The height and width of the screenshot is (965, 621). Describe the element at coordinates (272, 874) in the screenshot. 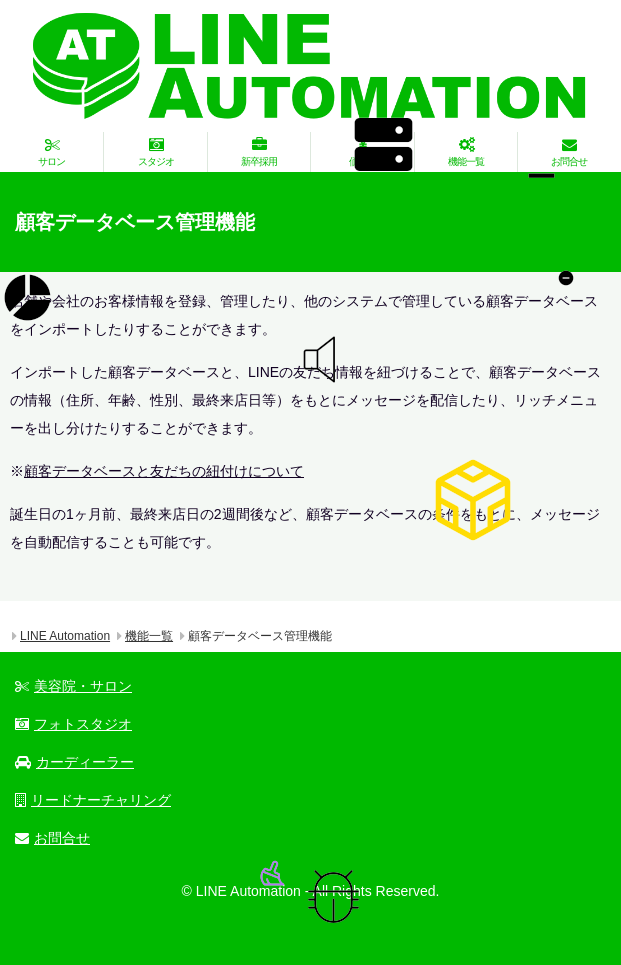

I see `clear or clean up items` at that location.